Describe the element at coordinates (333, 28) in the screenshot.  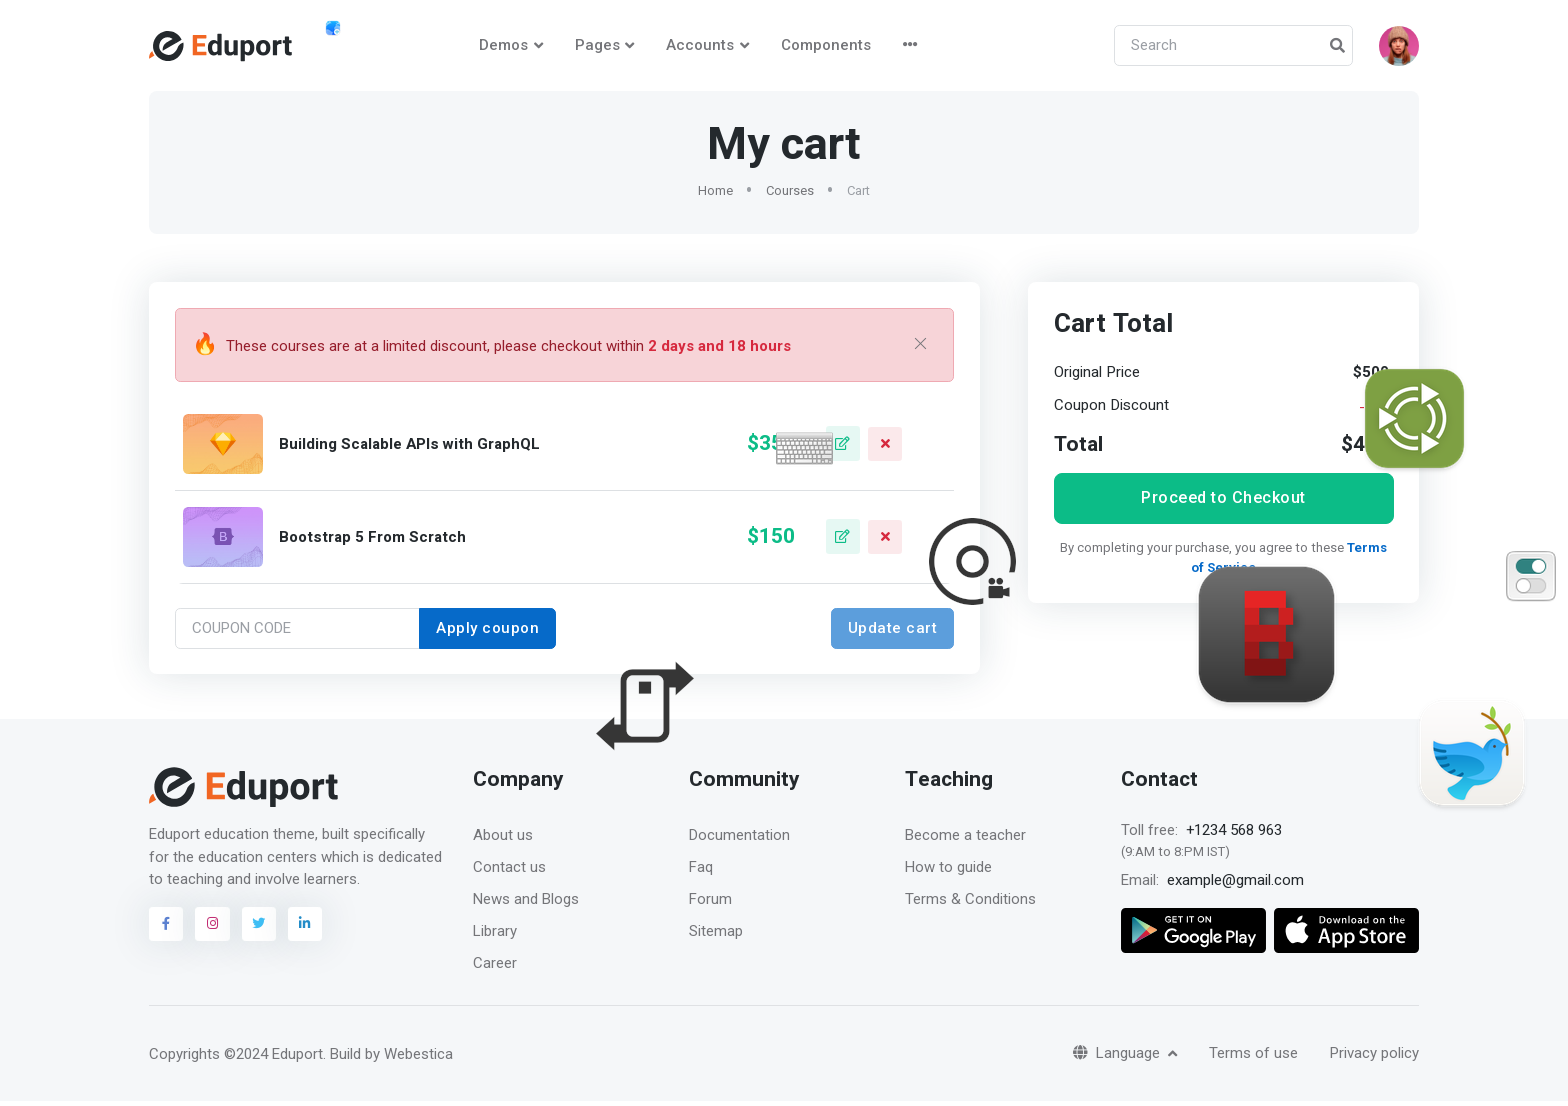
I see `open knemo network monitoring app` at that location.